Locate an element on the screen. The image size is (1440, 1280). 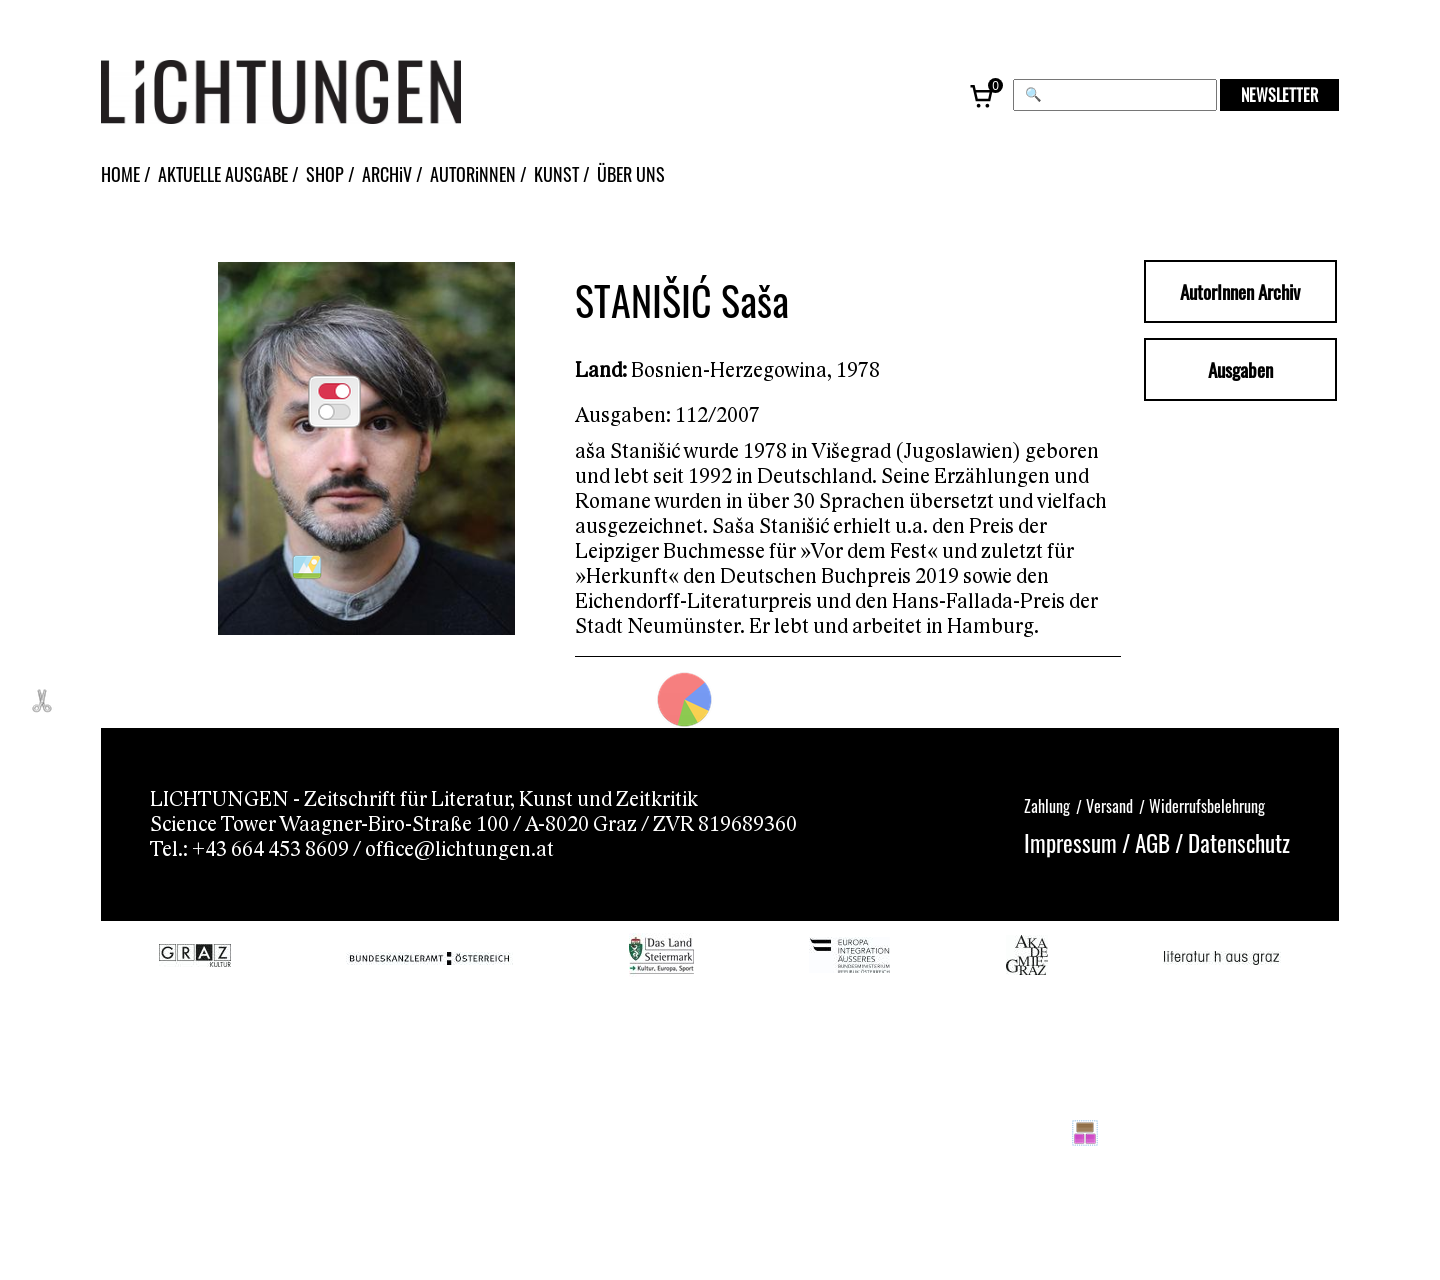
open unity tweak tool settings is located at coordinates (334, 401).